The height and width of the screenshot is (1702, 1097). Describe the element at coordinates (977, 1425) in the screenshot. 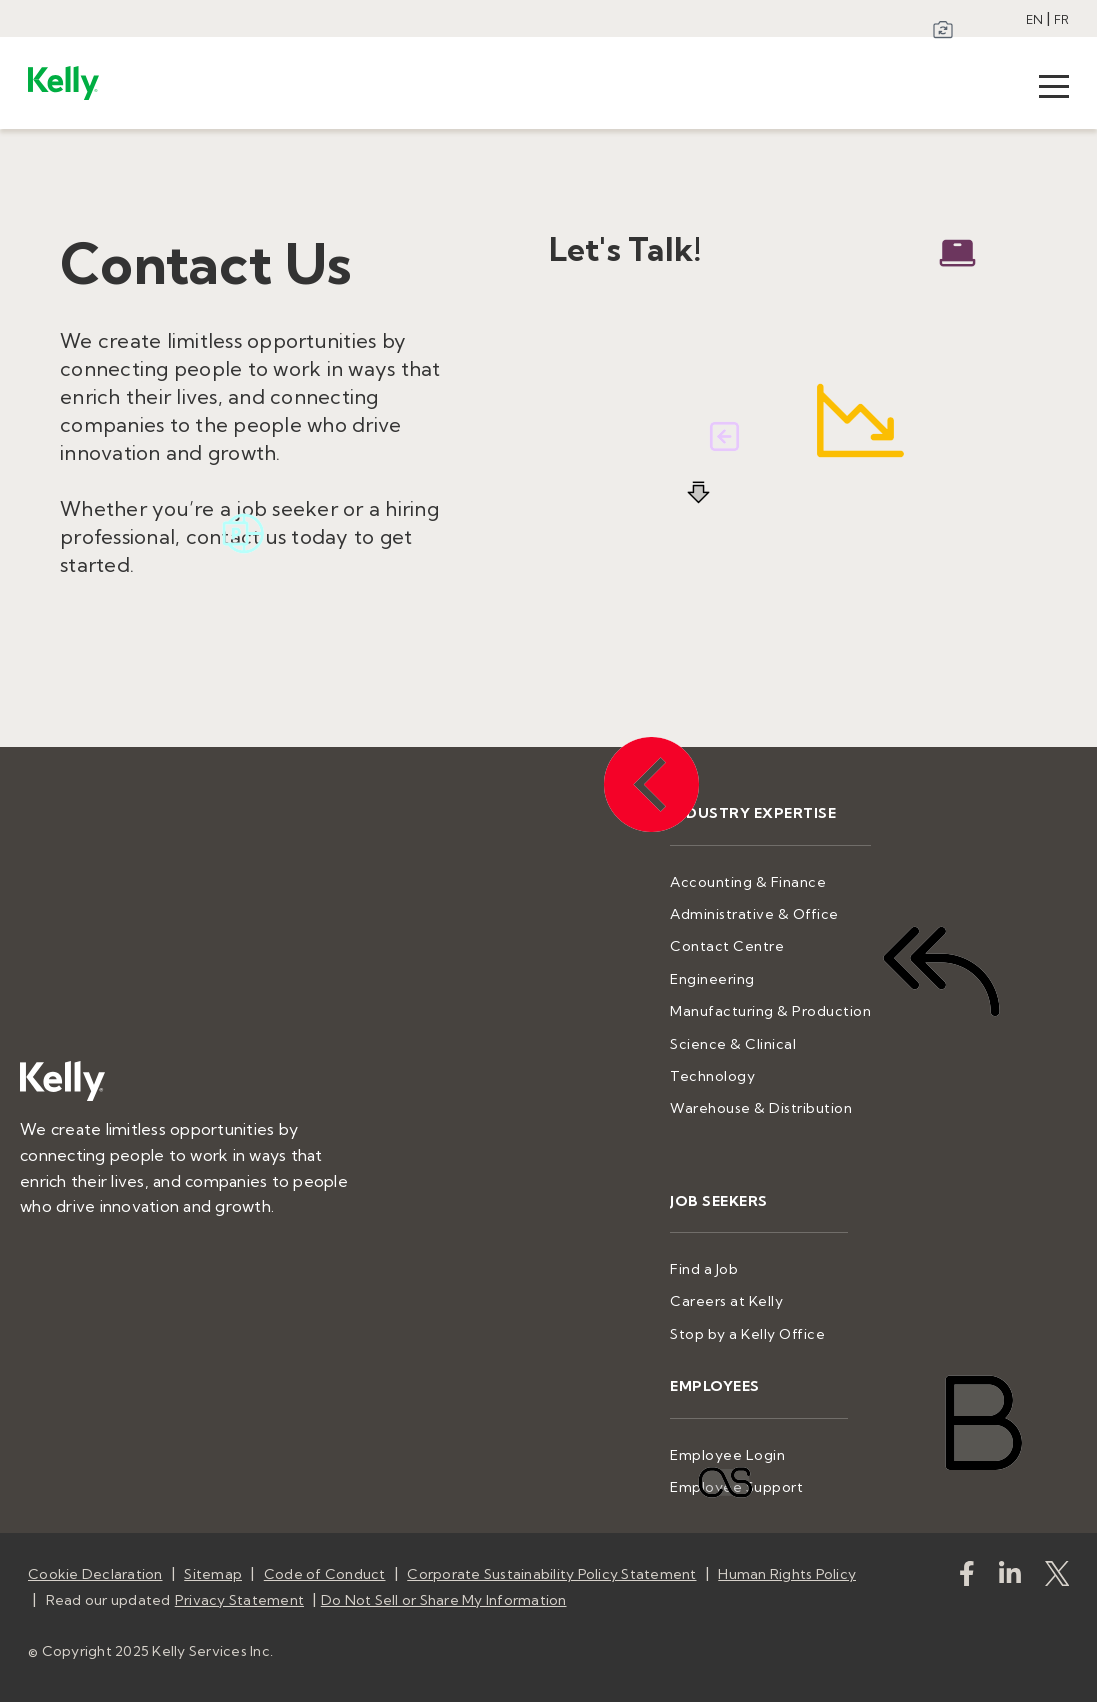

I see `apply bold formatting to selected text` at that location.